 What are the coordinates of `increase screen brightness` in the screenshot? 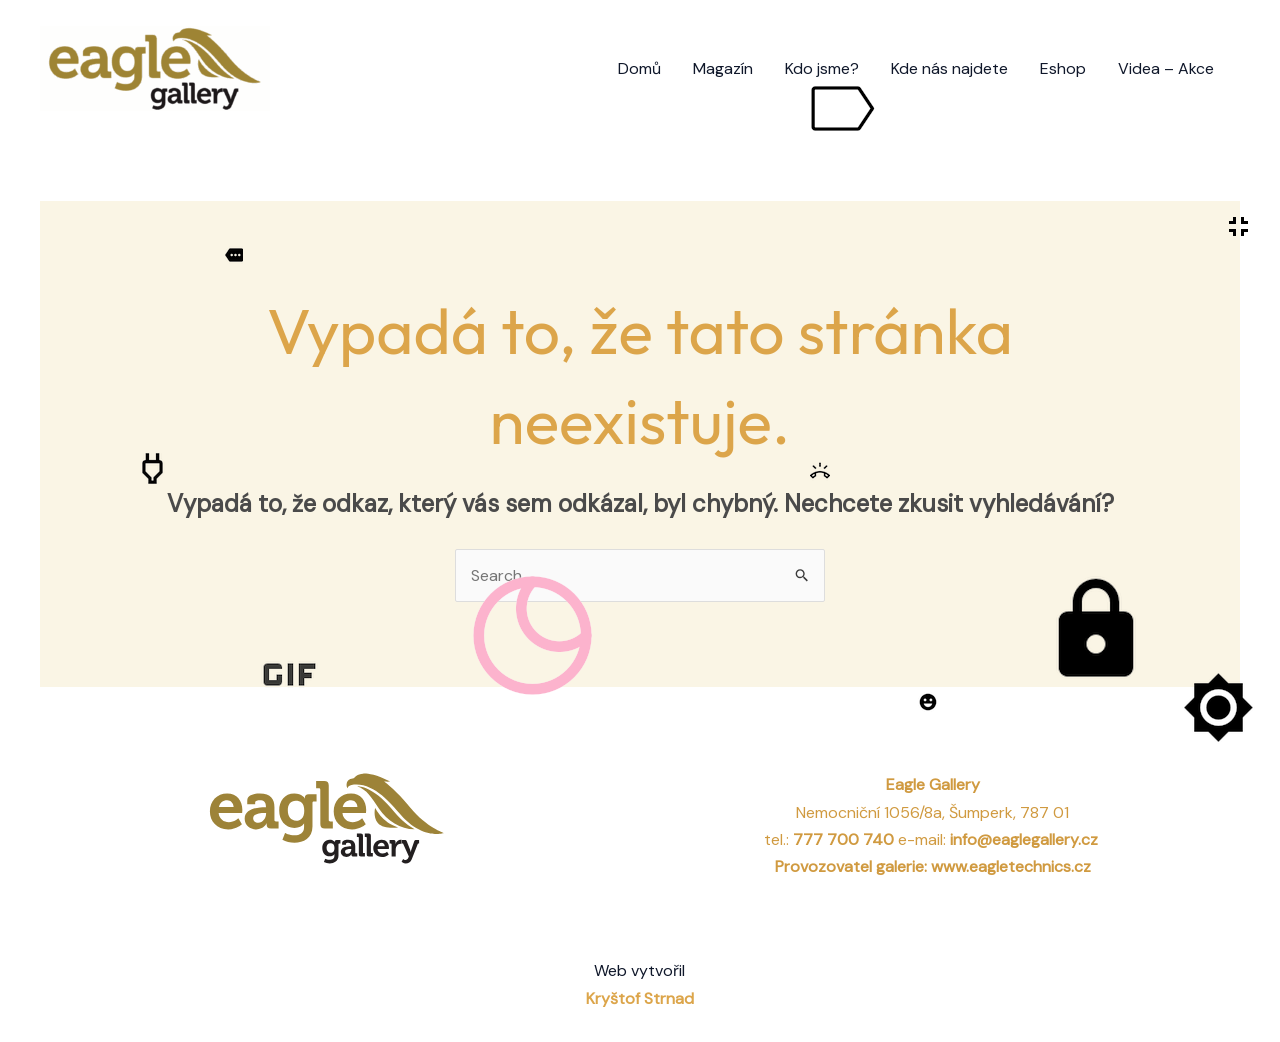 It's located at (1218, 707).